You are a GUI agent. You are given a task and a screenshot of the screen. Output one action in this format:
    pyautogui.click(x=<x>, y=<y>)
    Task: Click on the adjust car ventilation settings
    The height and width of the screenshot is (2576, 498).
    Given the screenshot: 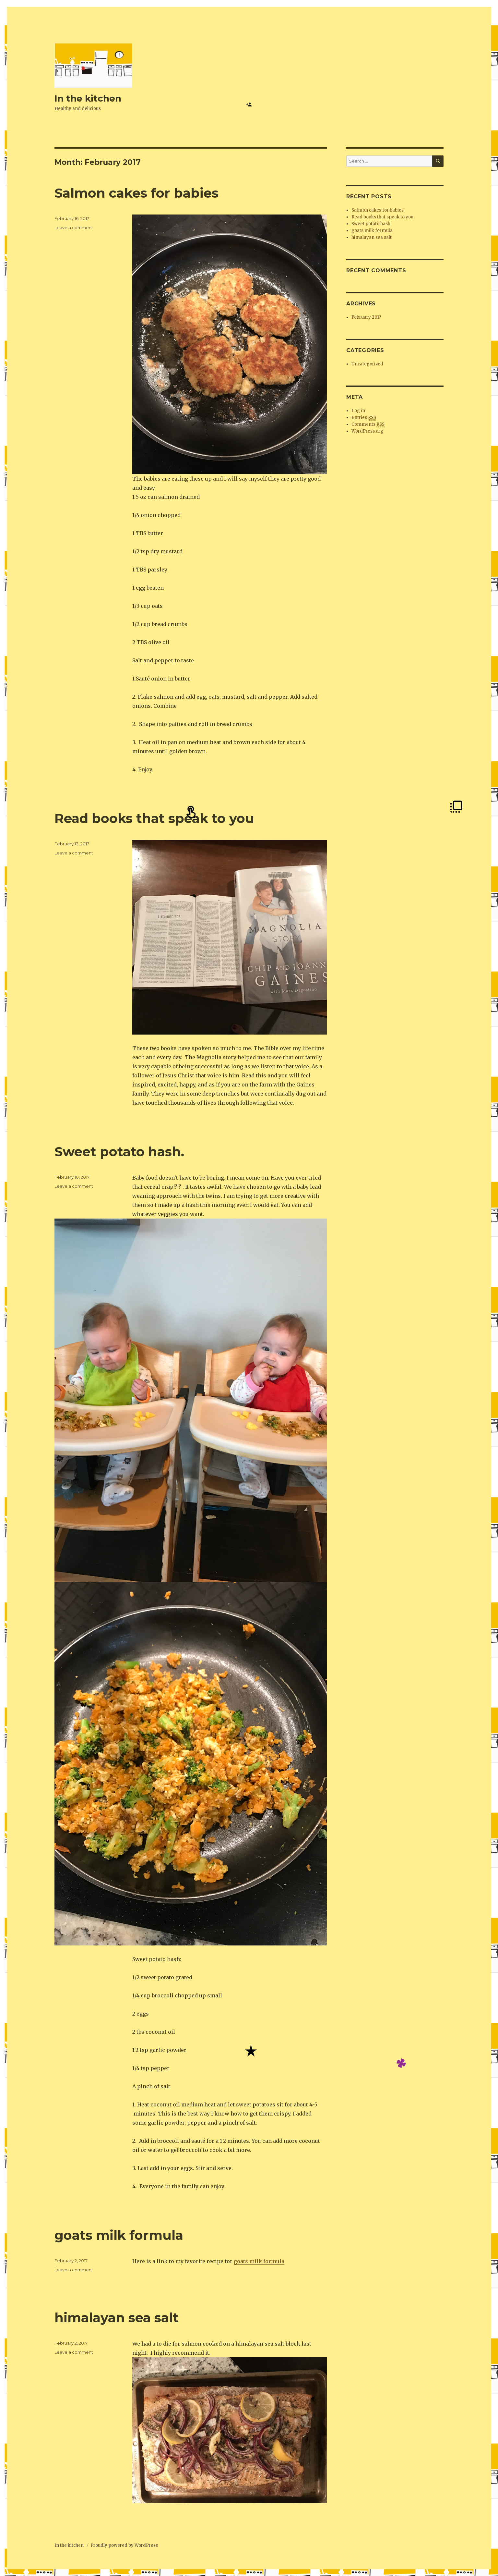 What is the action you would take?
    pyautogui.click(x=401, y=2063)
    